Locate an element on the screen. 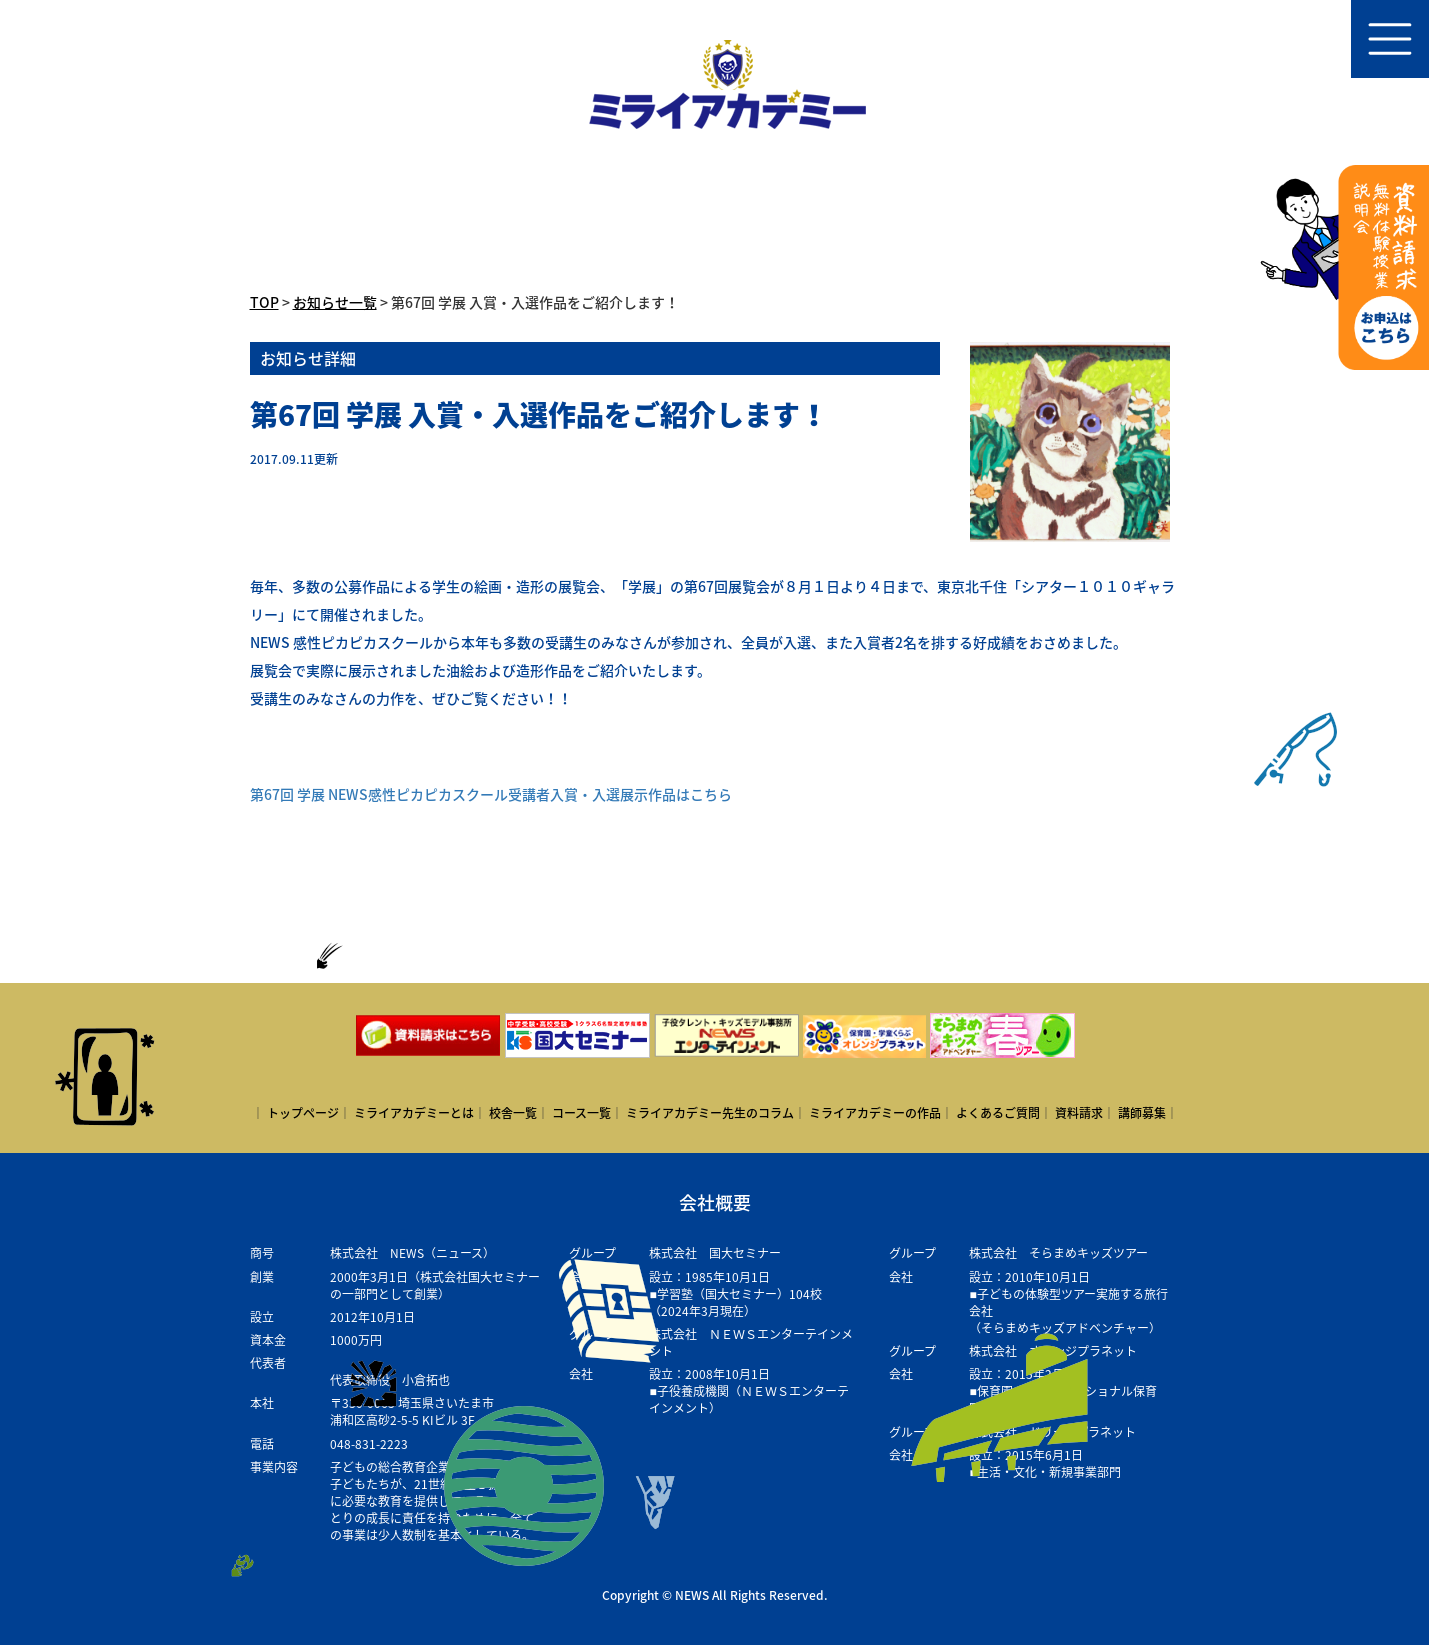 This screenshot has width=1429, height=1645. decorative game badge or achievement icon is located at coordinates (524, 1486).